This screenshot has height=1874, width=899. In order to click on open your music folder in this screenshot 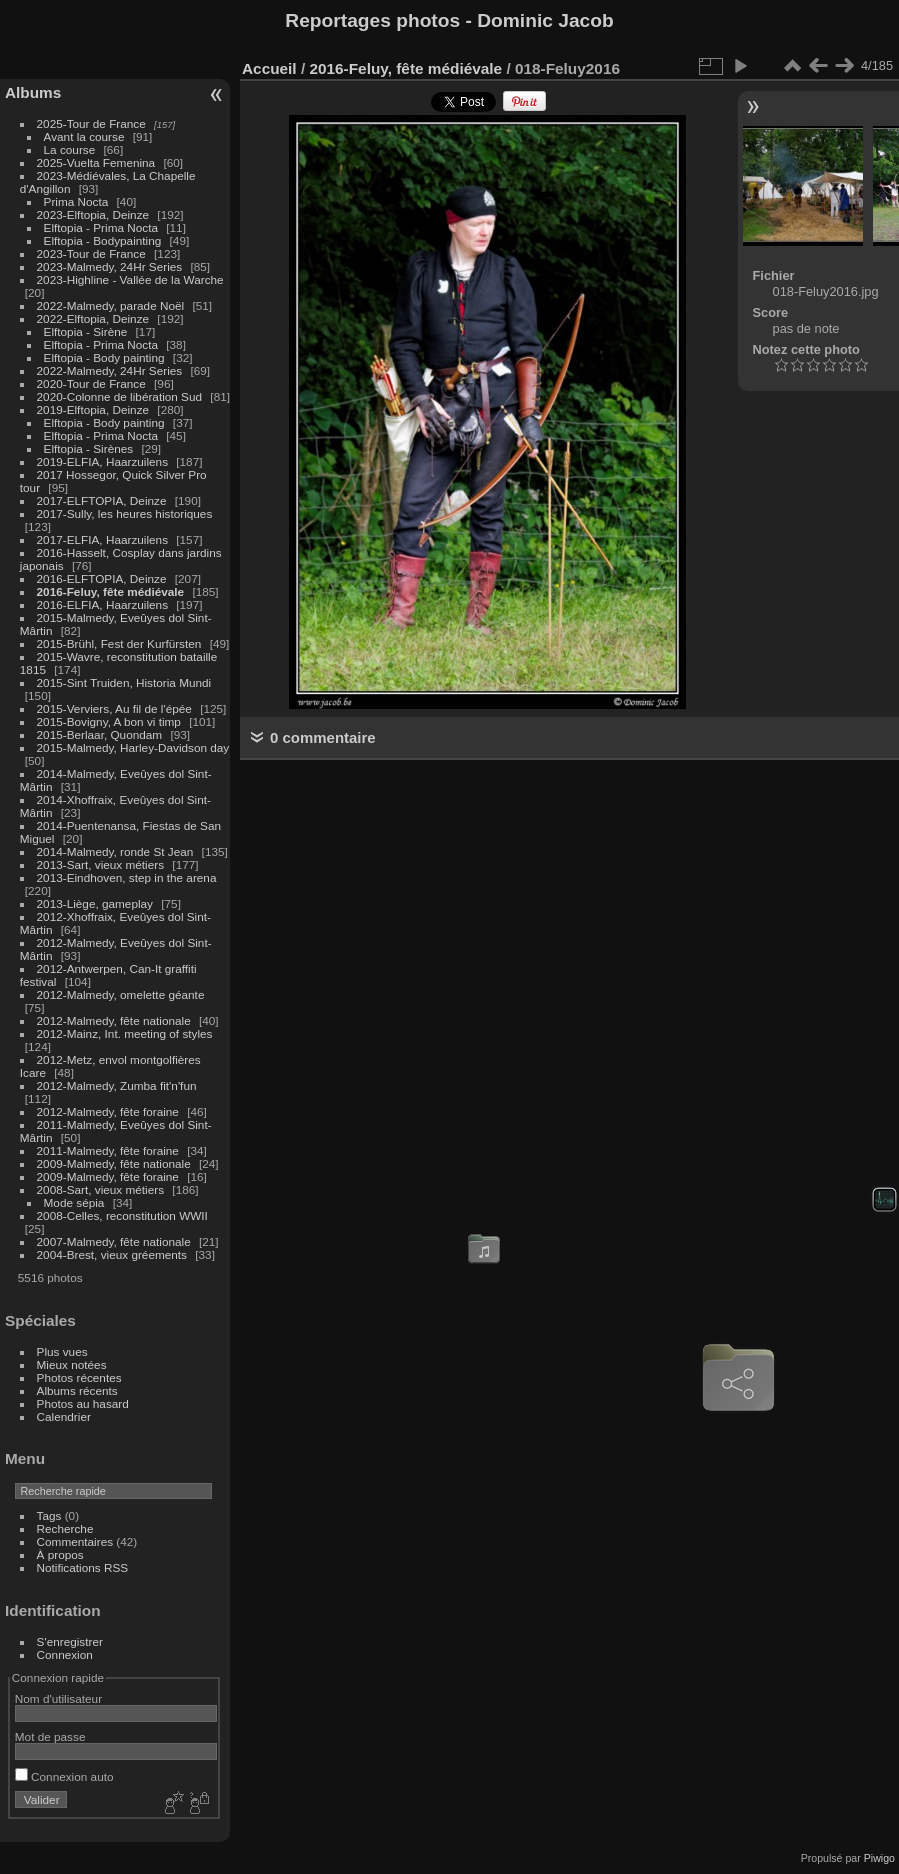, I will do `click(484, 1248)`.